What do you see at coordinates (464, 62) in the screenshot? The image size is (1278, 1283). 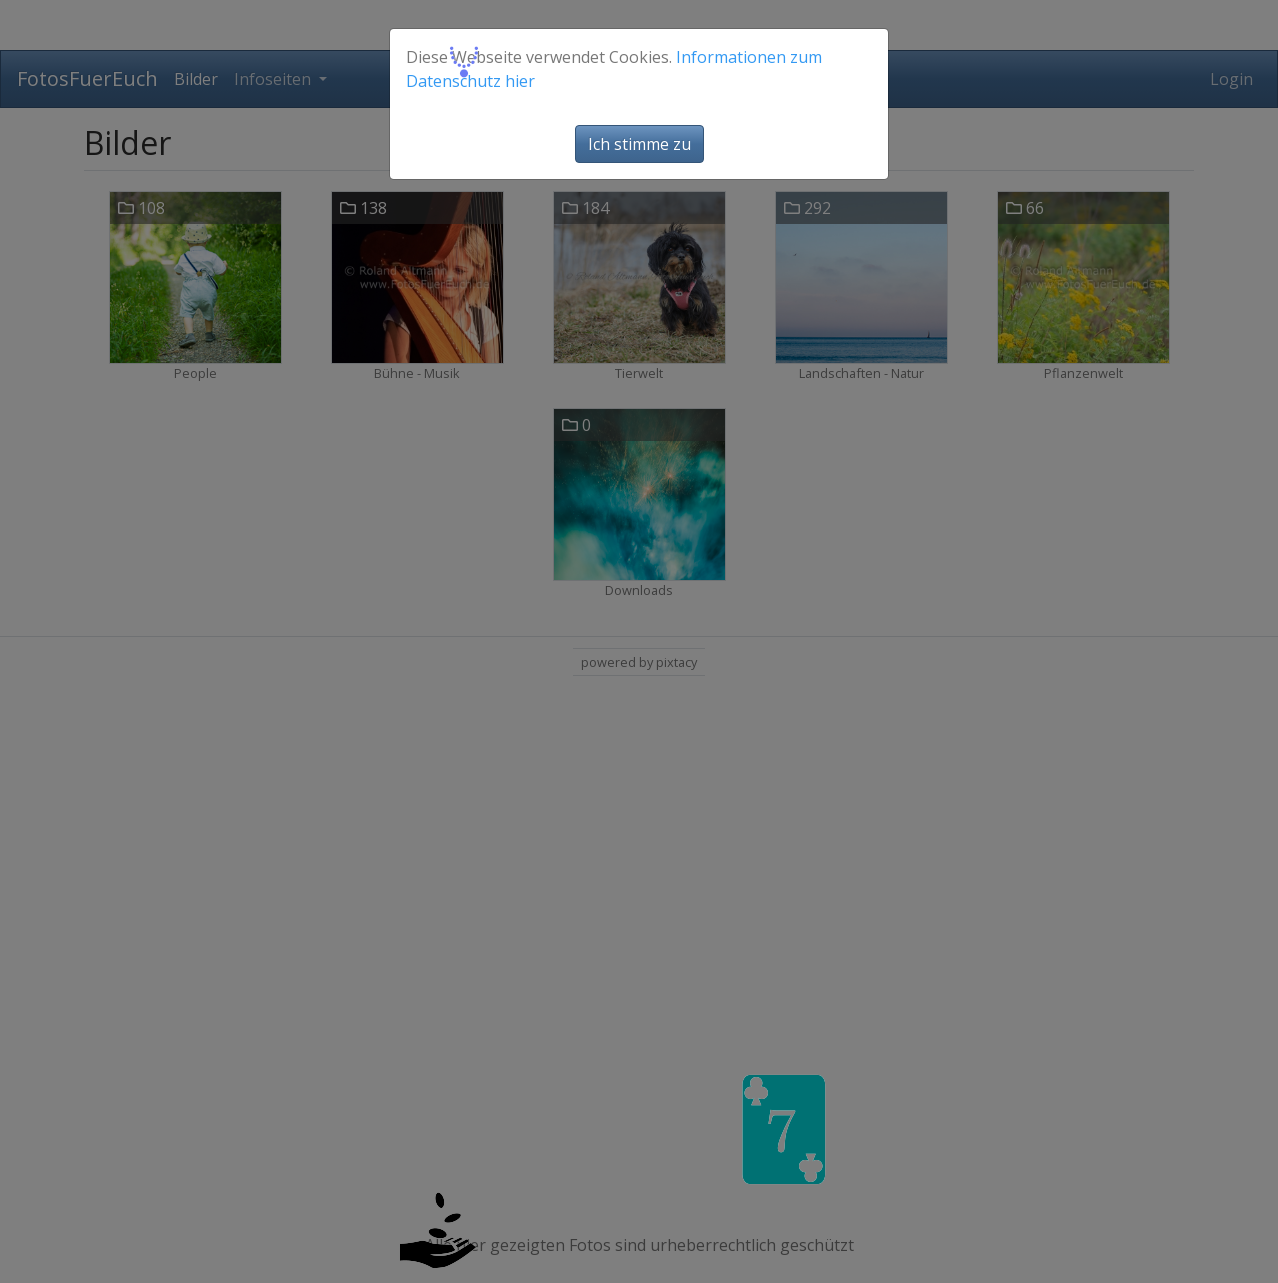 I see `browse jewelry or accessories category` at bounding box center [464, 62].